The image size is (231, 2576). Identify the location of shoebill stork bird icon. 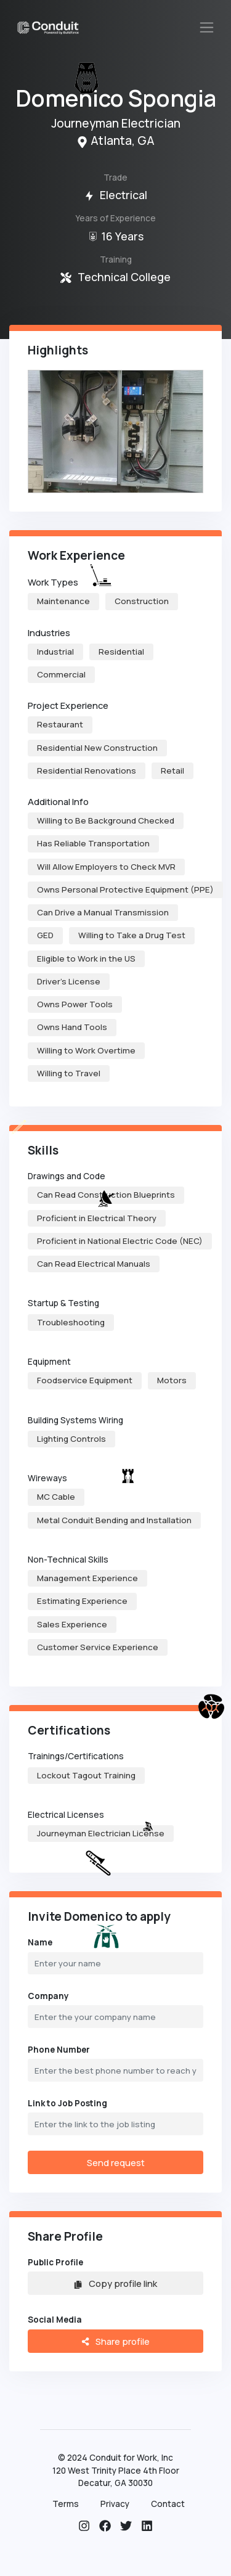
(148, 1826).